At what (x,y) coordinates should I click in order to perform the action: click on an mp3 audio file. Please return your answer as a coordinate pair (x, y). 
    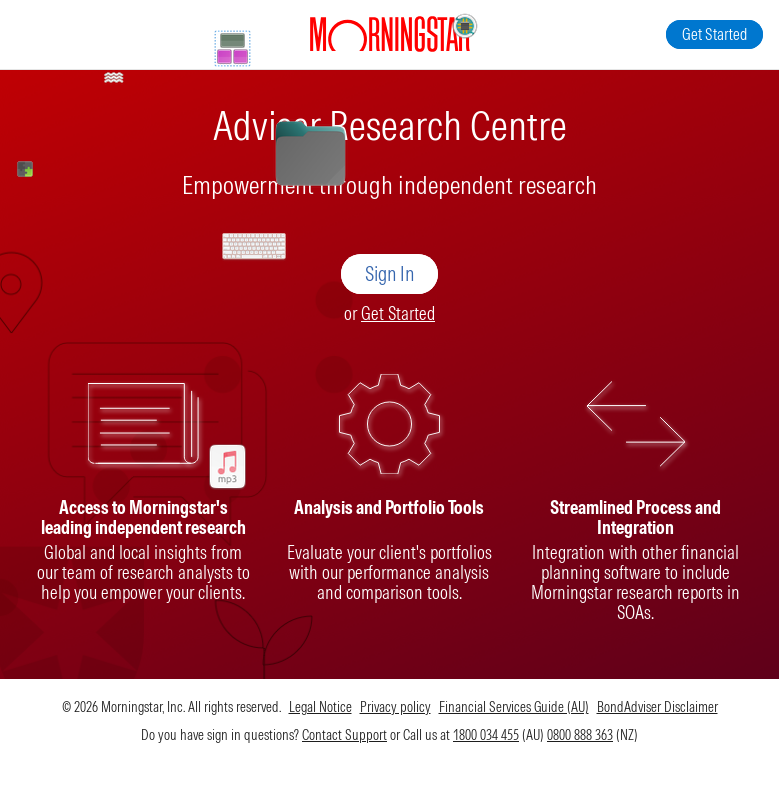
    Looking at the image, I should click on (227, 466).